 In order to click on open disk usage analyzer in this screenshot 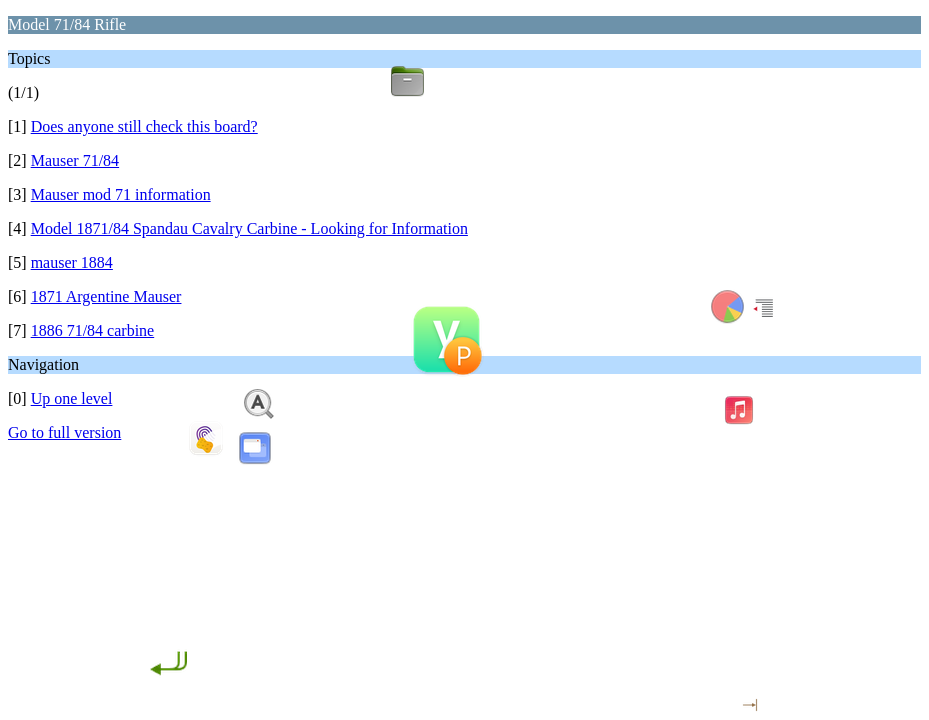, I will do `click(727, 306)`.